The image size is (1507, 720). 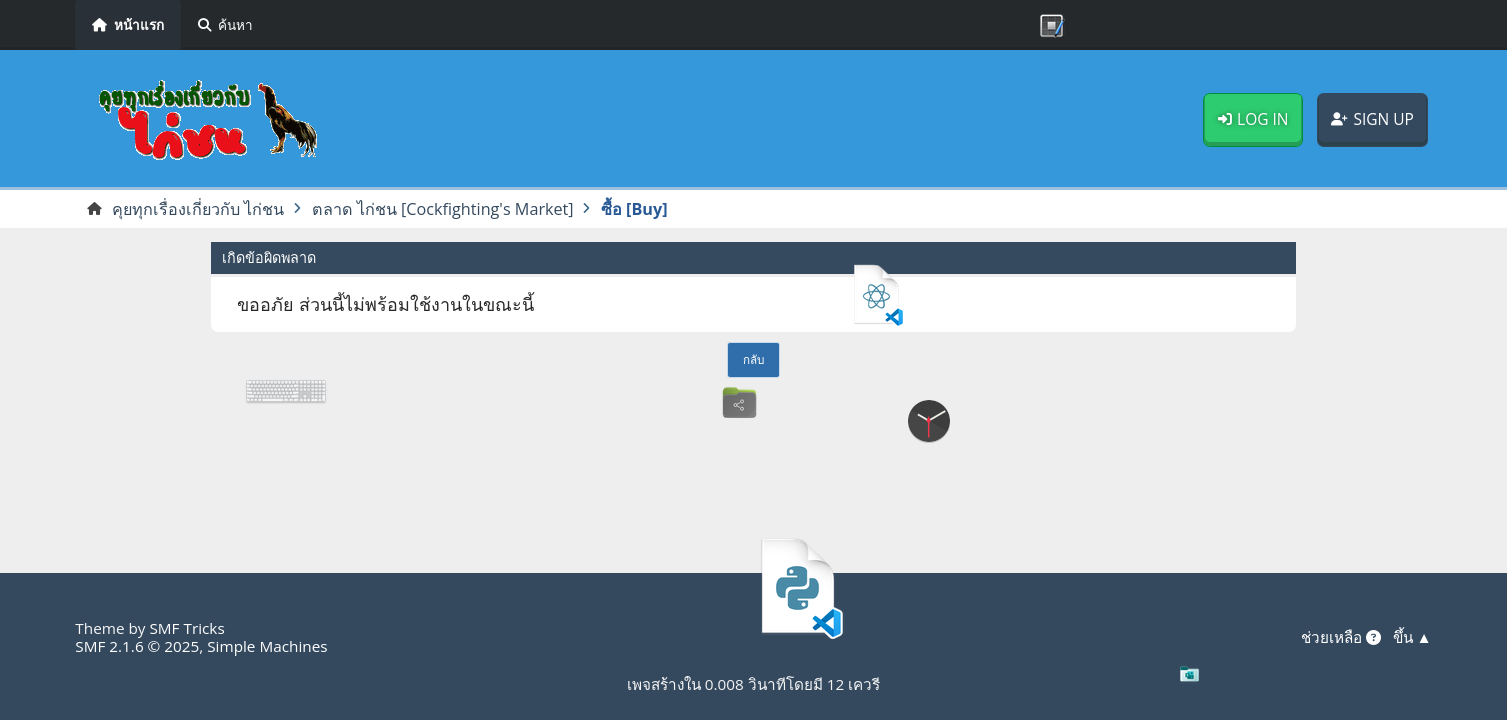 I want to click on indicates a time-sensitive or urgent item, so click(x=929, y=421).